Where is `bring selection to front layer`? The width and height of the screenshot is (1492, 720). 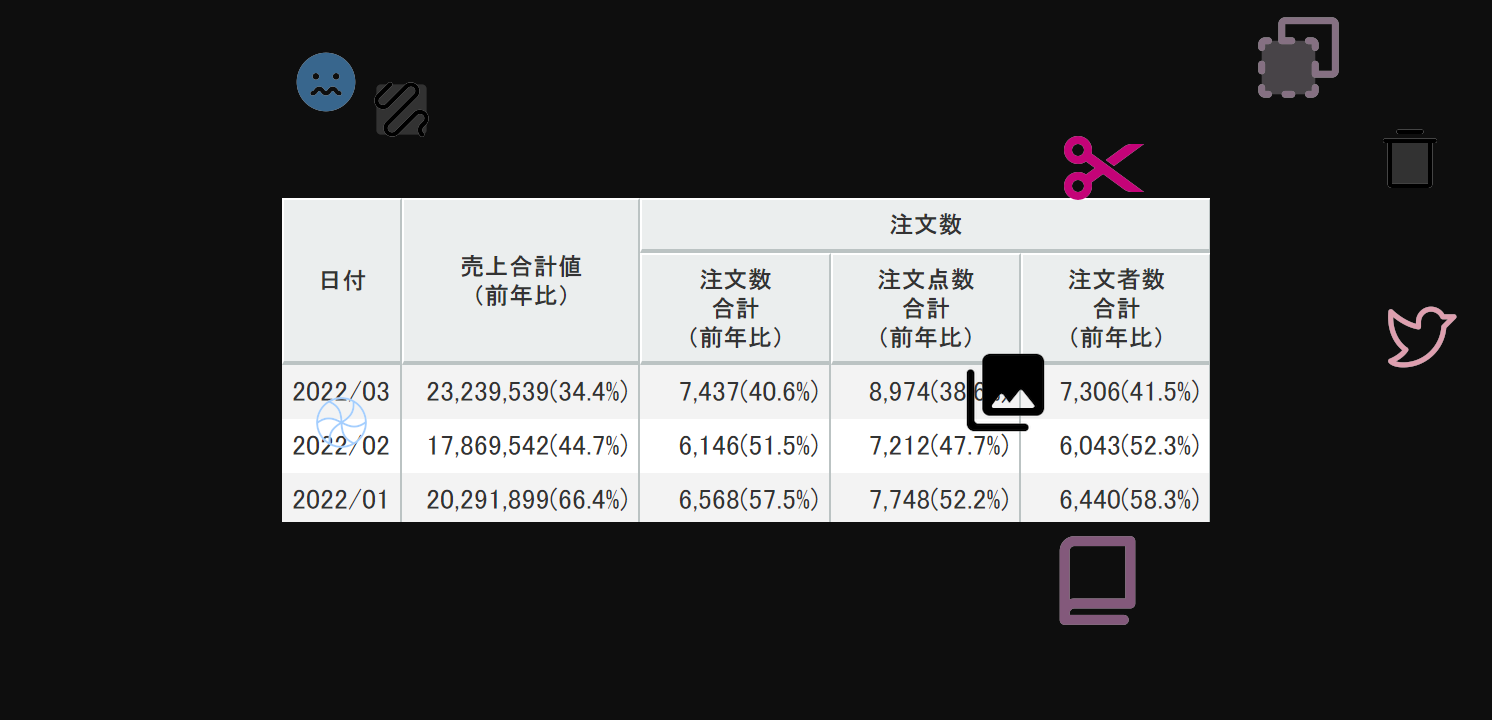
bring selection to front layer is located at coordinates (1298, 57).